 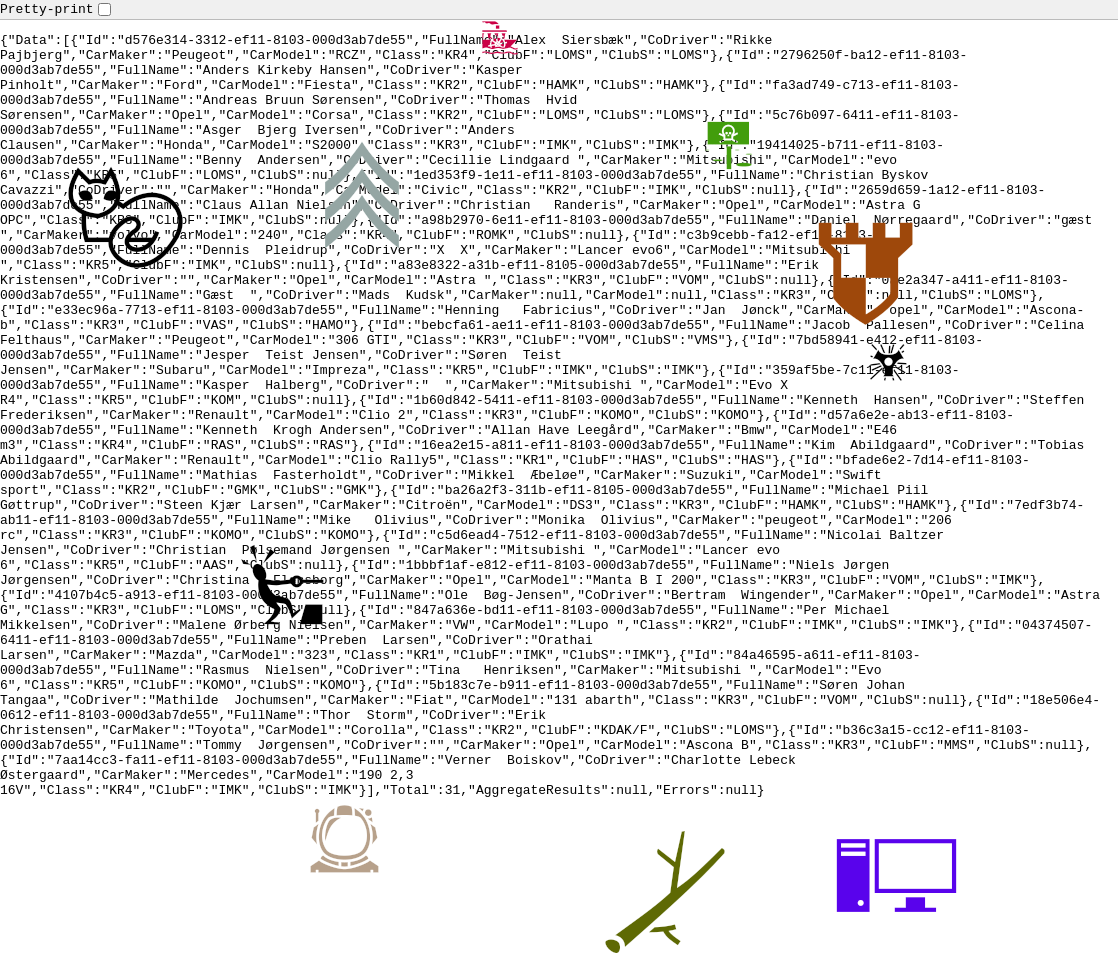 I want to click on indicates sergeant rank or military status, so click(x=362, y=195).